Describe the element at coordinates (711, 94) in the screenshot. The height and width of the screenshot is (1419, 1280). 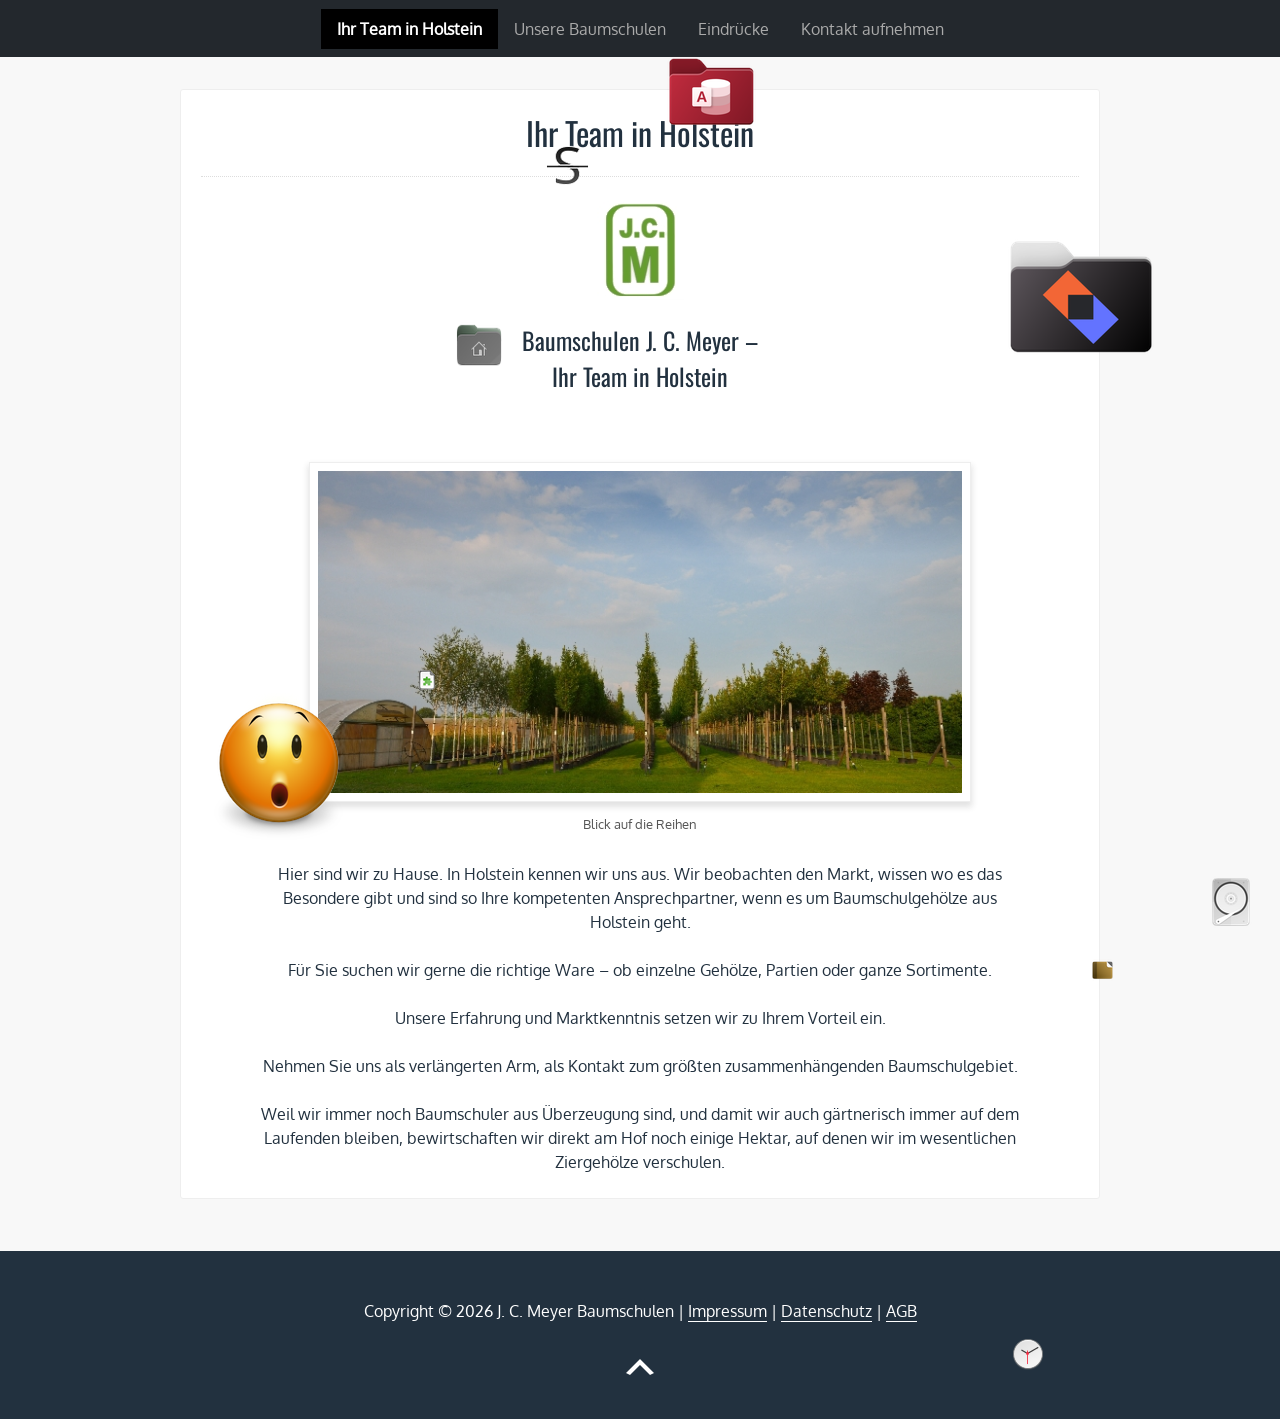
I see `folder containing microsoft access database files` at that location.